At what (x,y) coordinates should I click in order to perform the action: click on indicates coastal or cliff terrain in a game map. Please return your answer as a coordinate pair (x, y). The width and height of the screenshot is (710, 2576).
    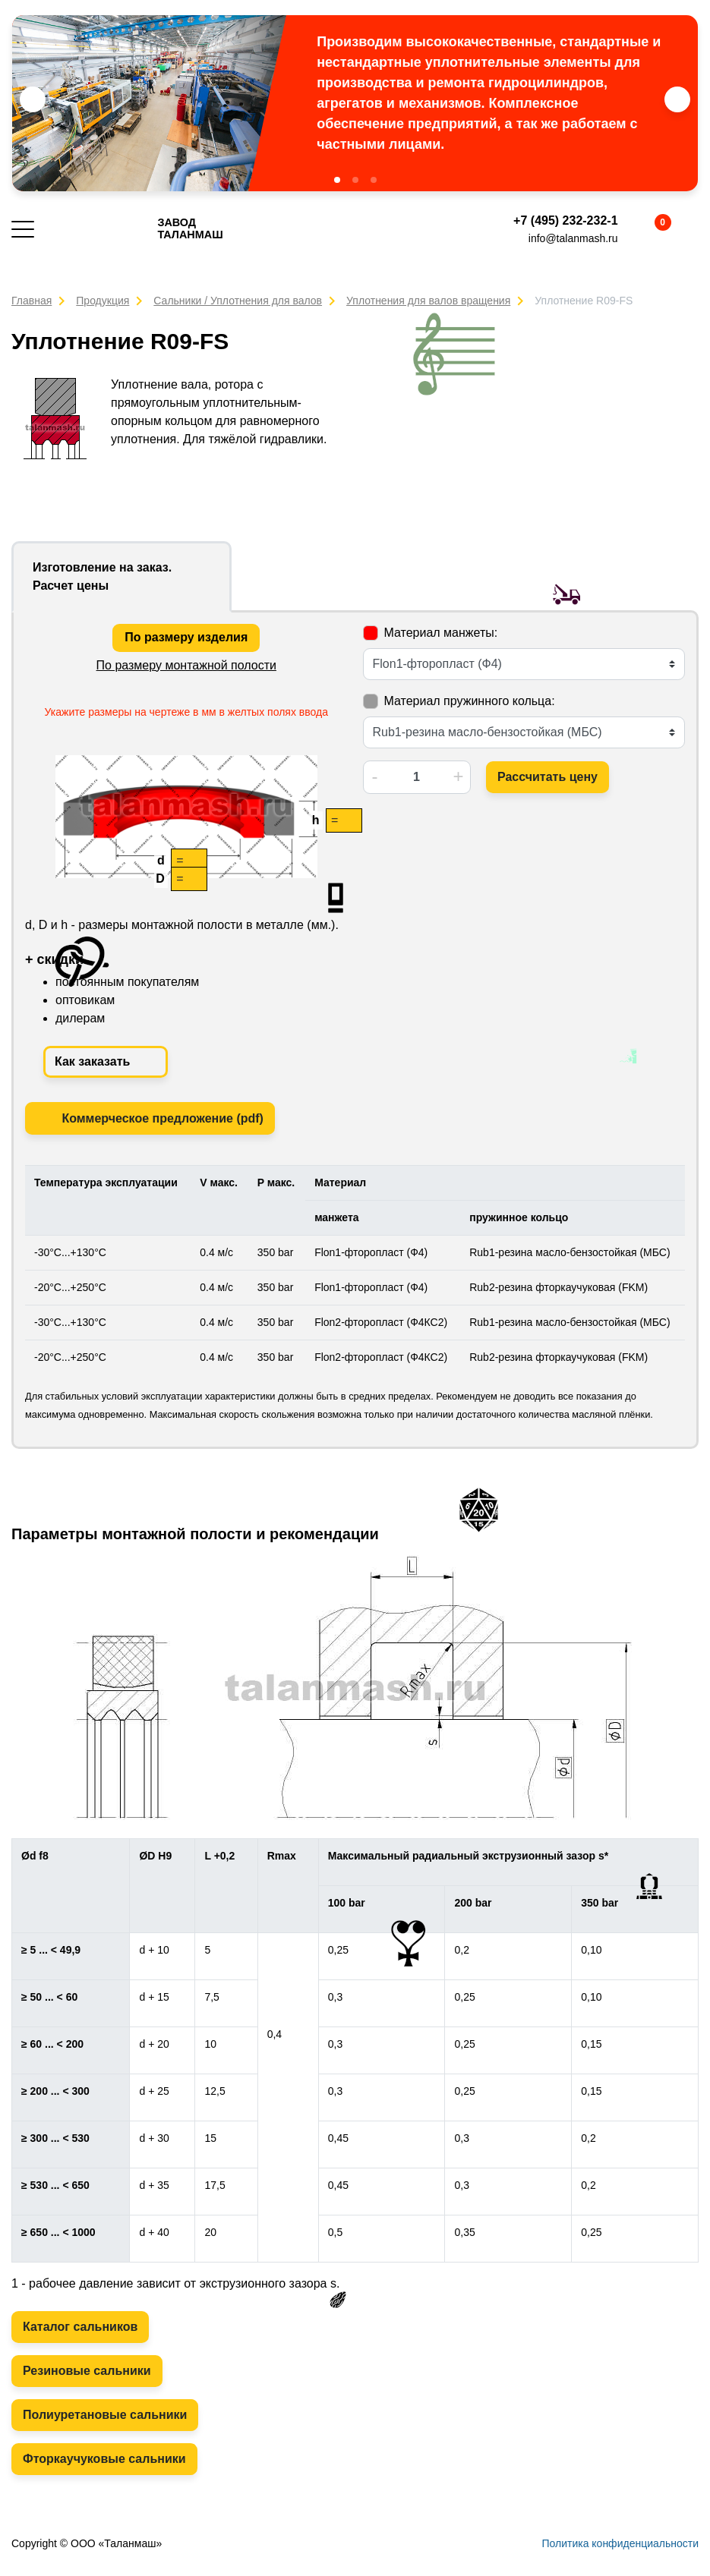
    Looking at the image, I should click on (628, 1055).